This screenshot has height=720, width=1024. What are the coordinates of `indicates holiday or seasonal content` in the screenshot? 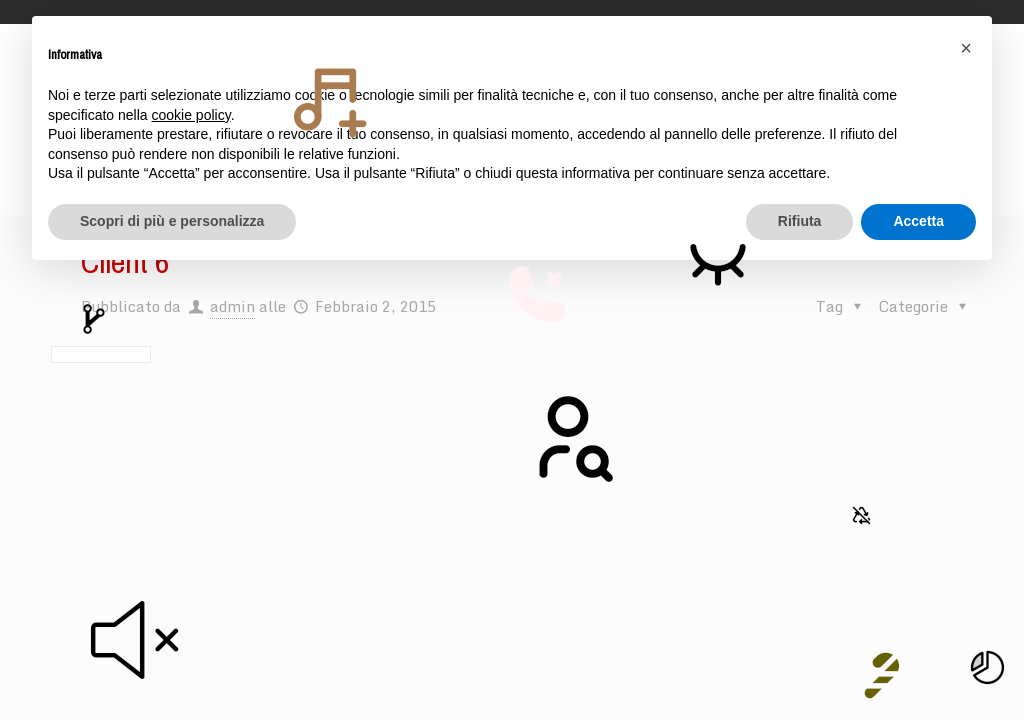 It's located at (880, 676).